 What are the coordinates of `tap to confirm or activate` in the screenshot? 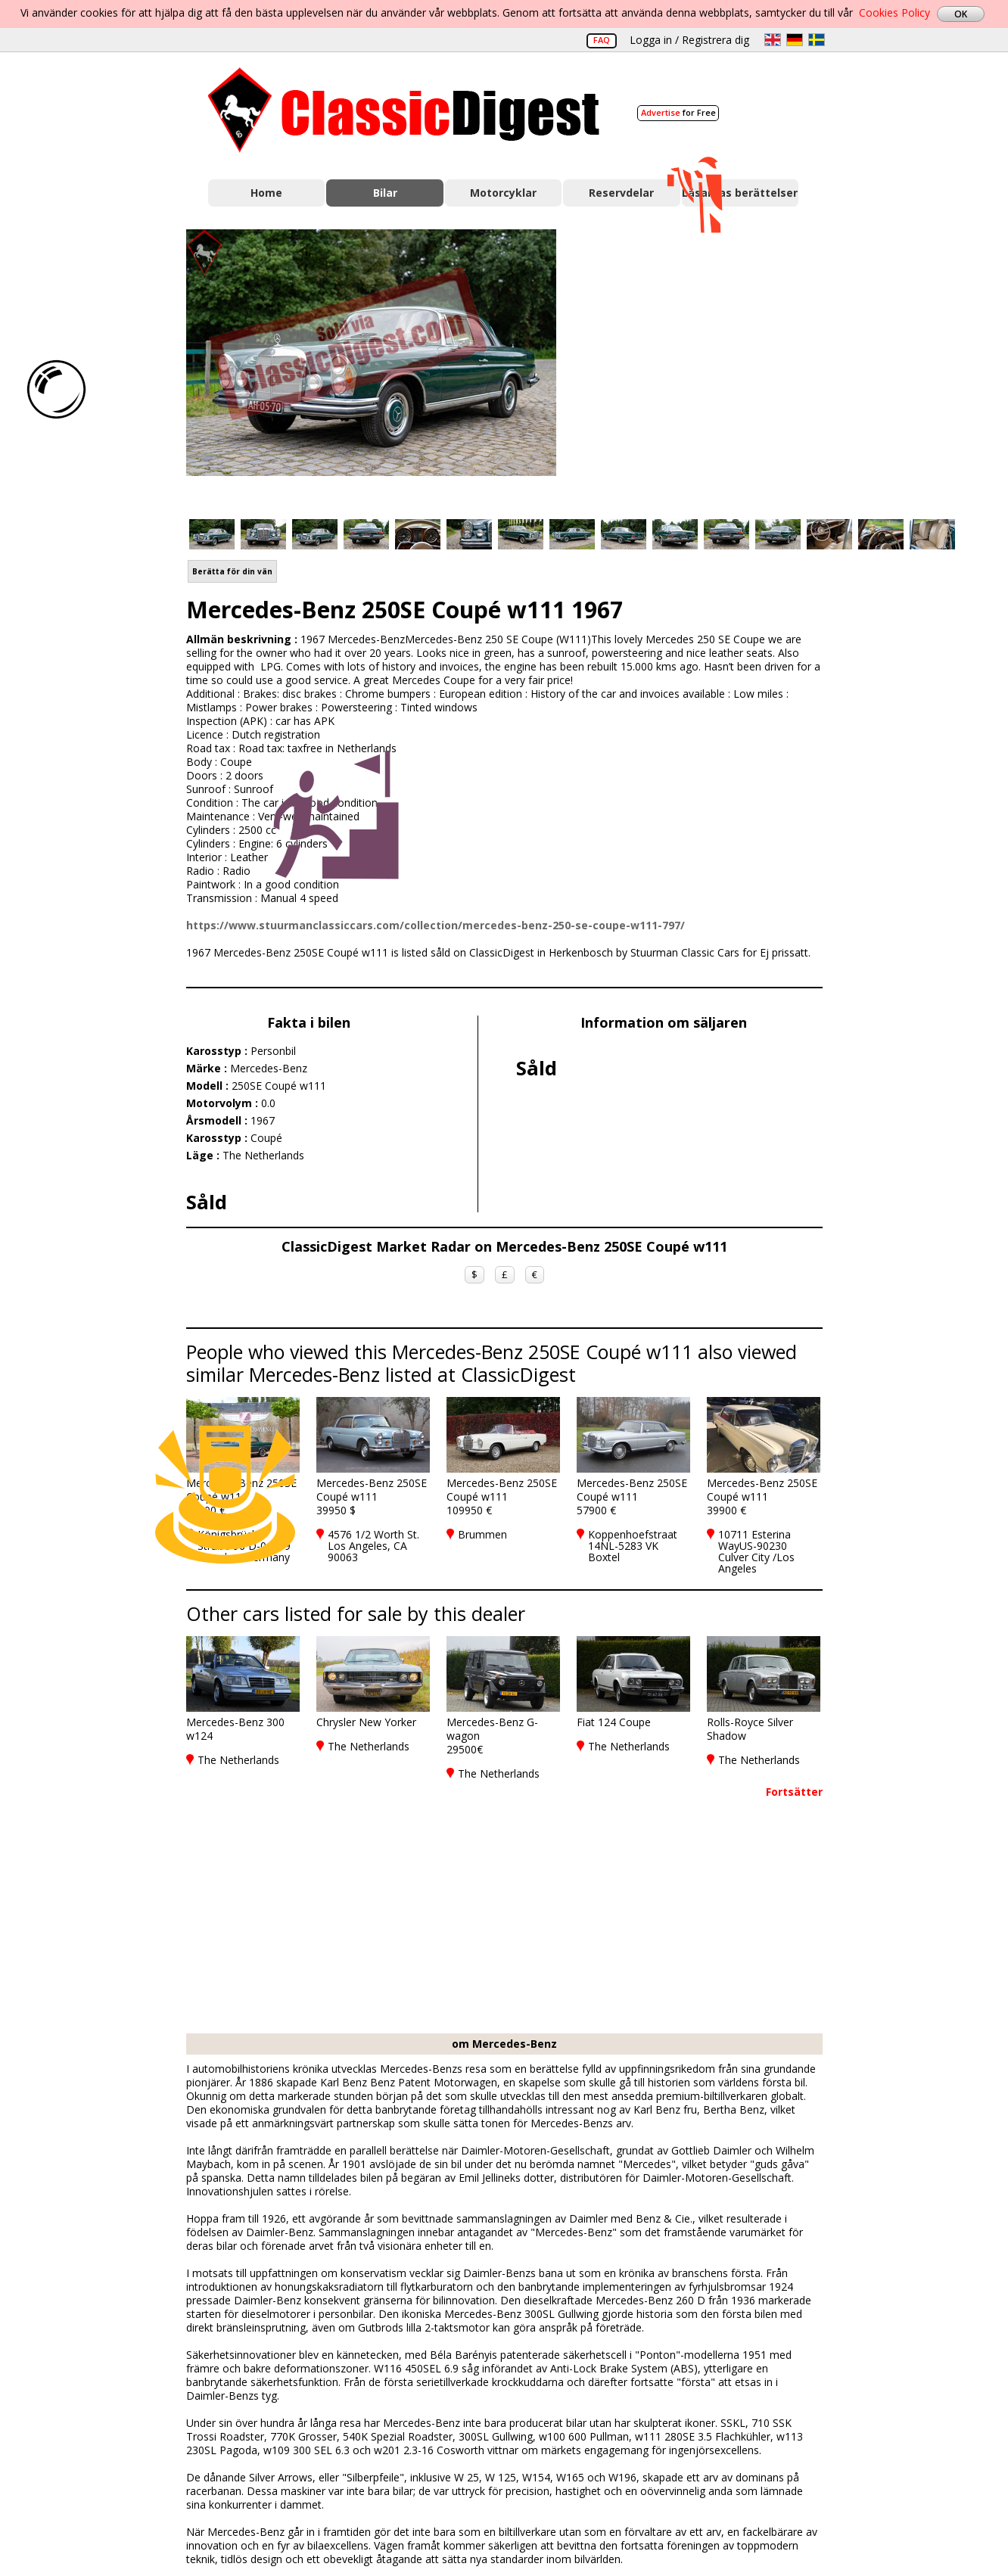 It's located at (225, 1495).